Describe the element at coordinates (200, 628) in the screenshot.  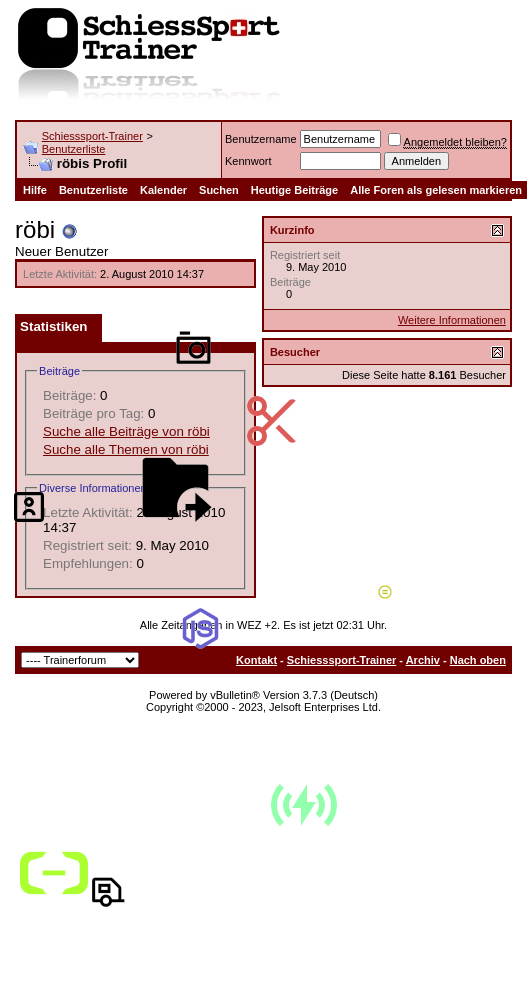
I see `Node.js runtime environment logo` at that location.